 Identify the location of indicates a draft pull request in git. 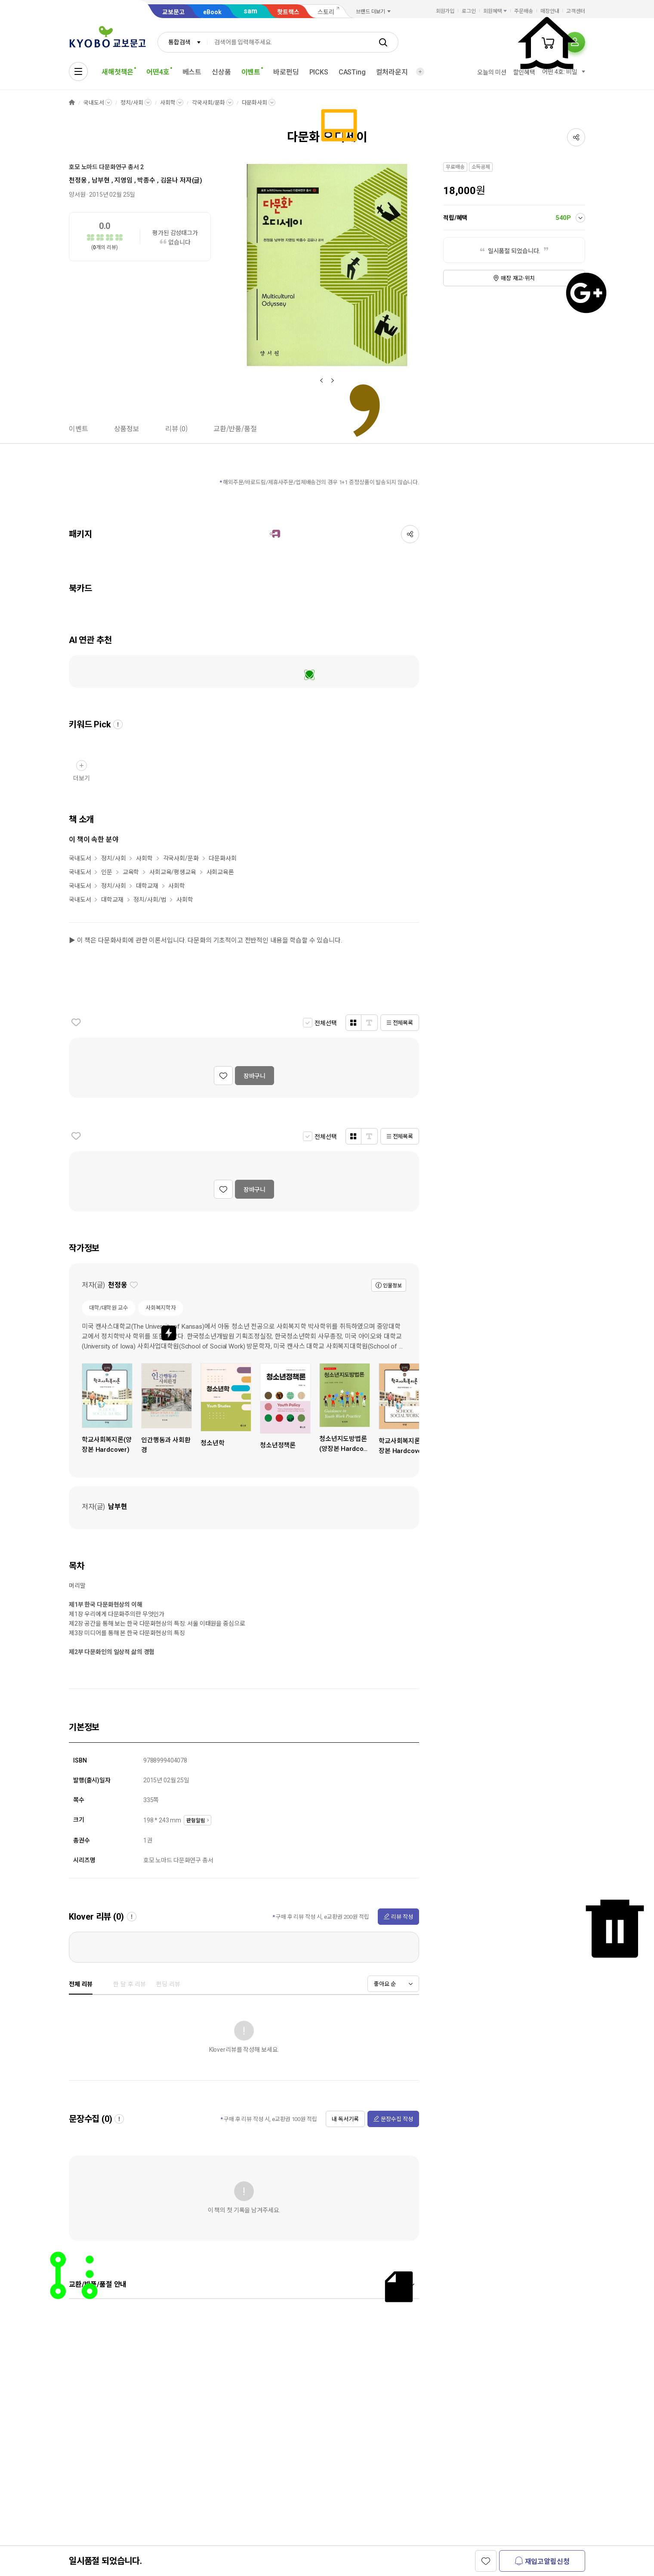
(74, 2275).